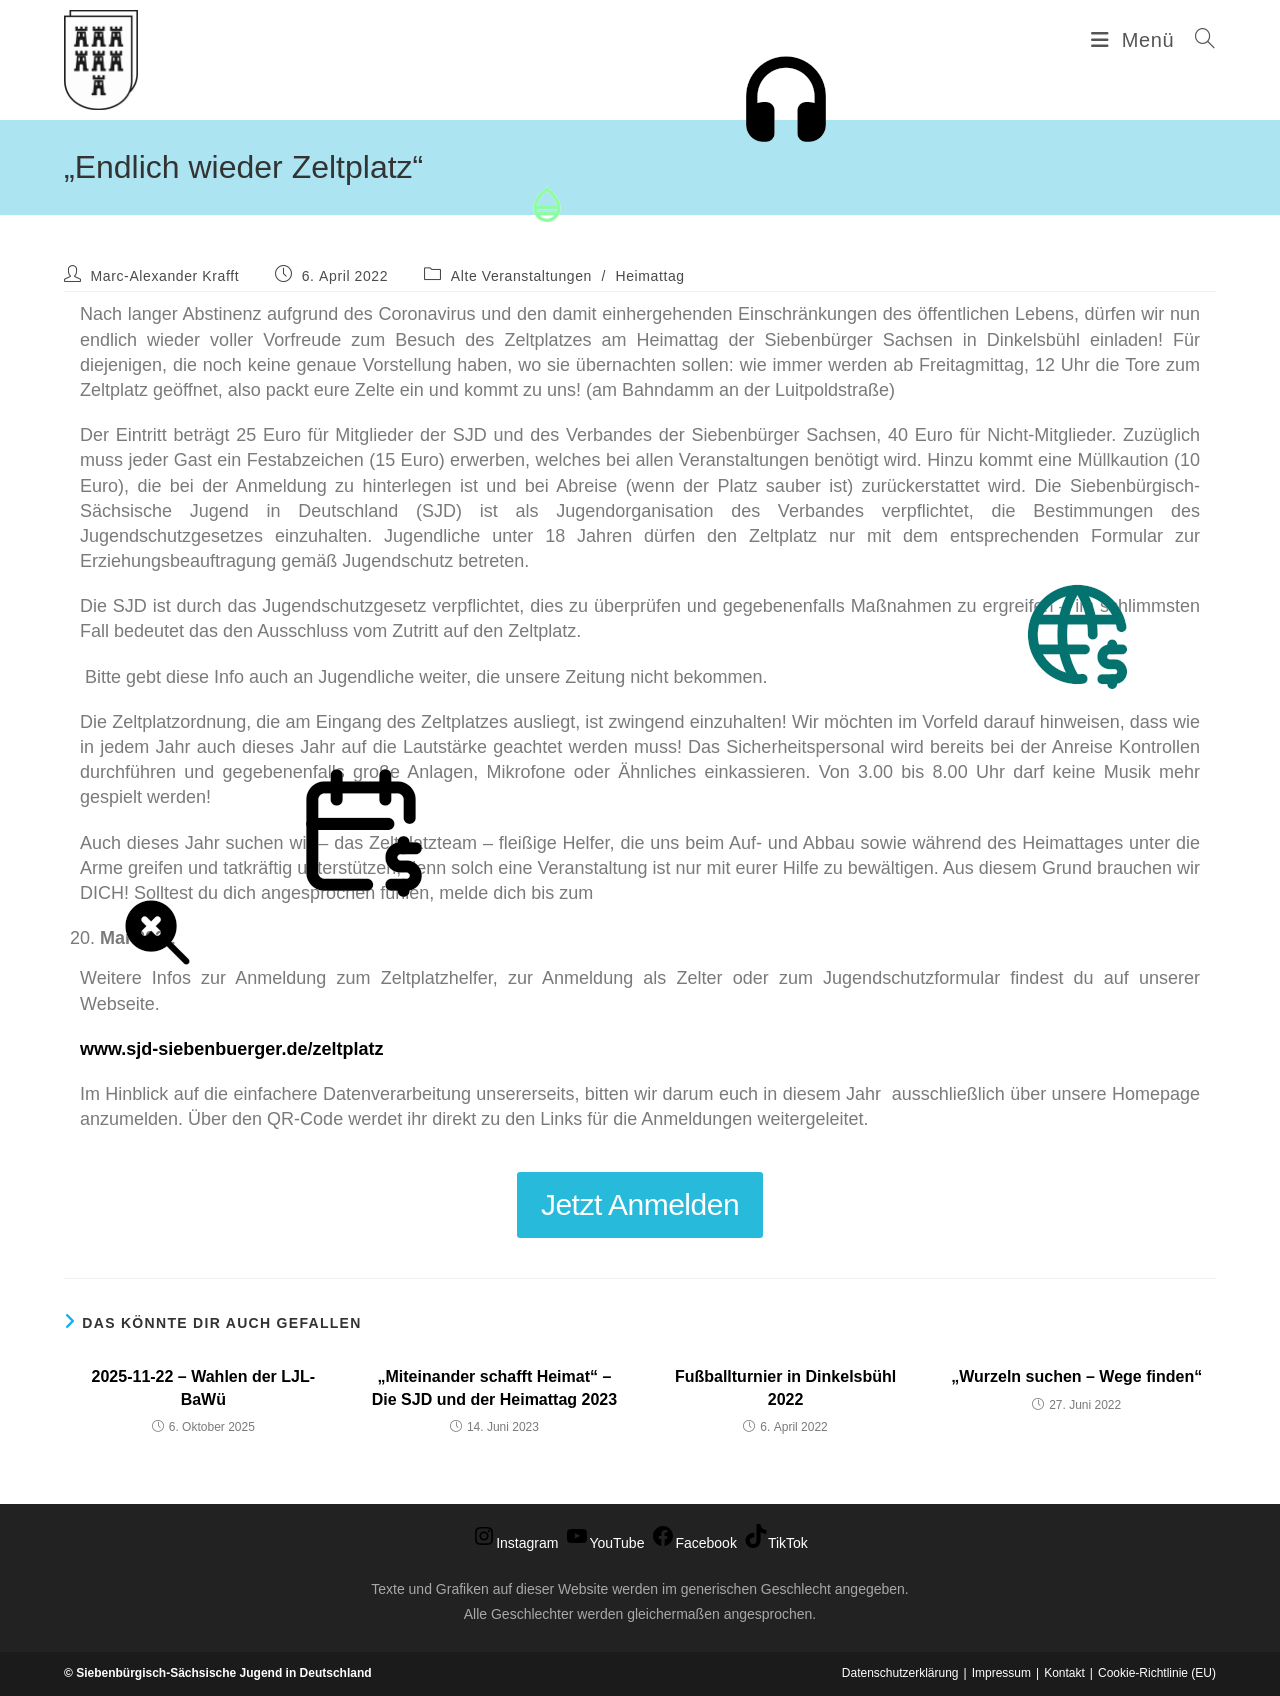 The image size is (1280, 1696). What do you see at coordinates (157, 932) in the screenshot?
I see `cancel or clear current search` at bounding box center [157, 932].